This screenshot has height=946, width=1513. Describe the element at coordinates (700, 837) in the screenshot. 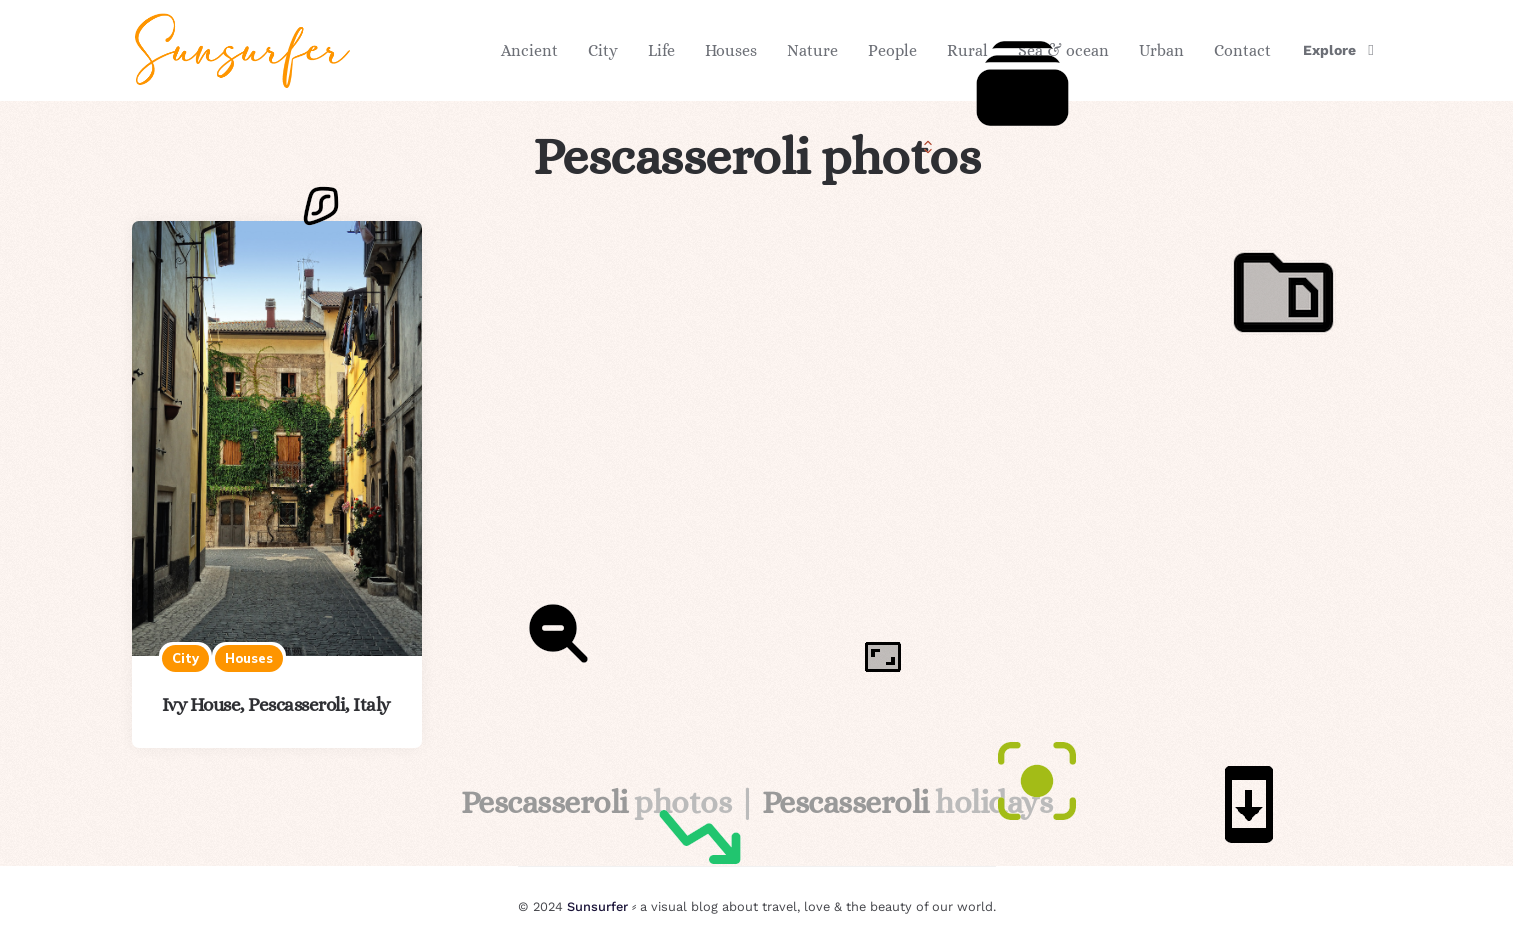

I see `indicates a downward trend or decline` at that location.